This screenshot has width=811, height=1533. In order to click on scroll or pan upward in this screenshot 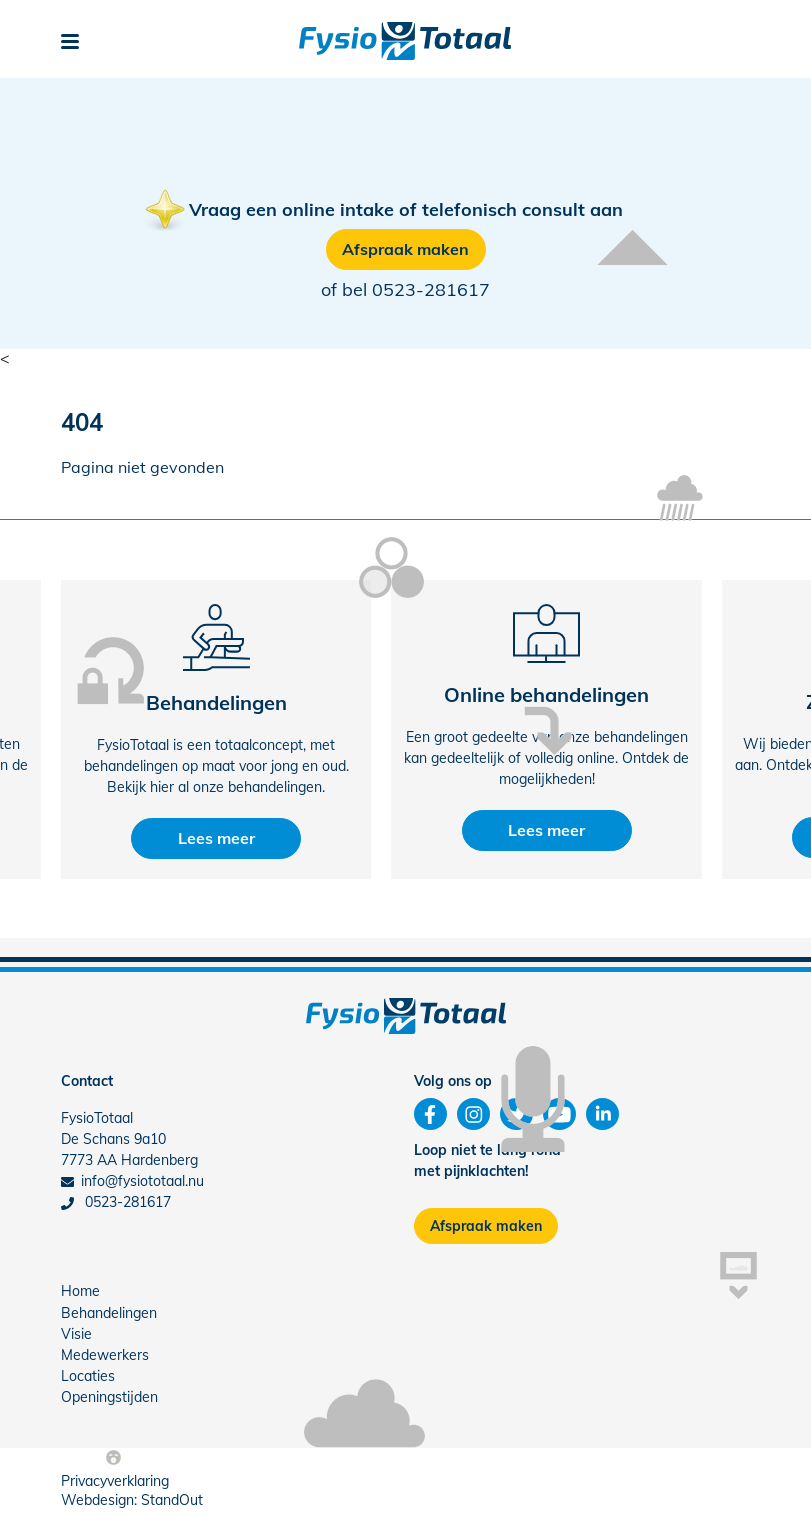, I will do `click(632, 250)`.